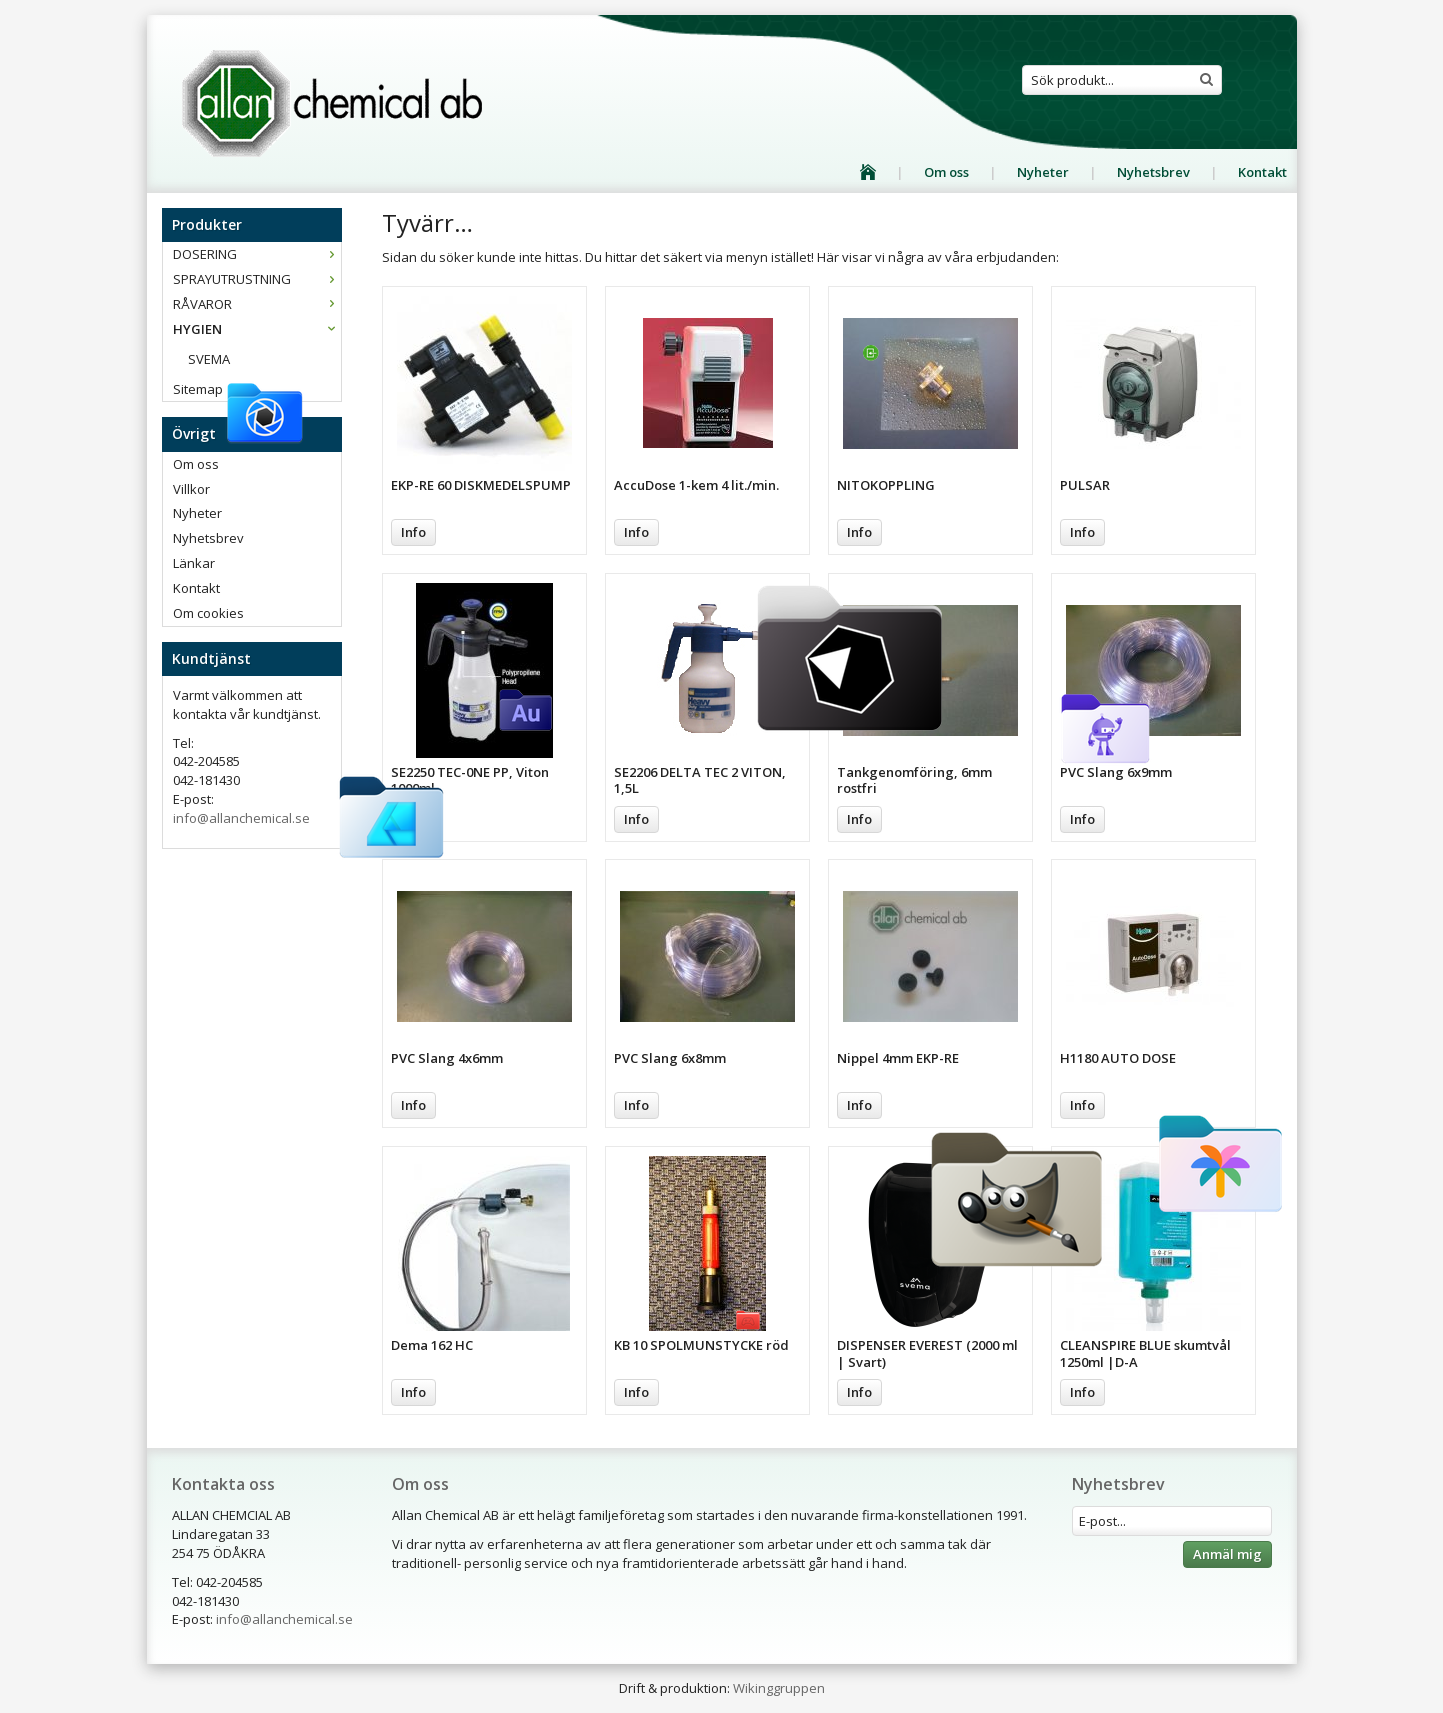 This screenshot has width=1443, height=1713. I want to click on open the maui framework project folder, so click(1105, 731).